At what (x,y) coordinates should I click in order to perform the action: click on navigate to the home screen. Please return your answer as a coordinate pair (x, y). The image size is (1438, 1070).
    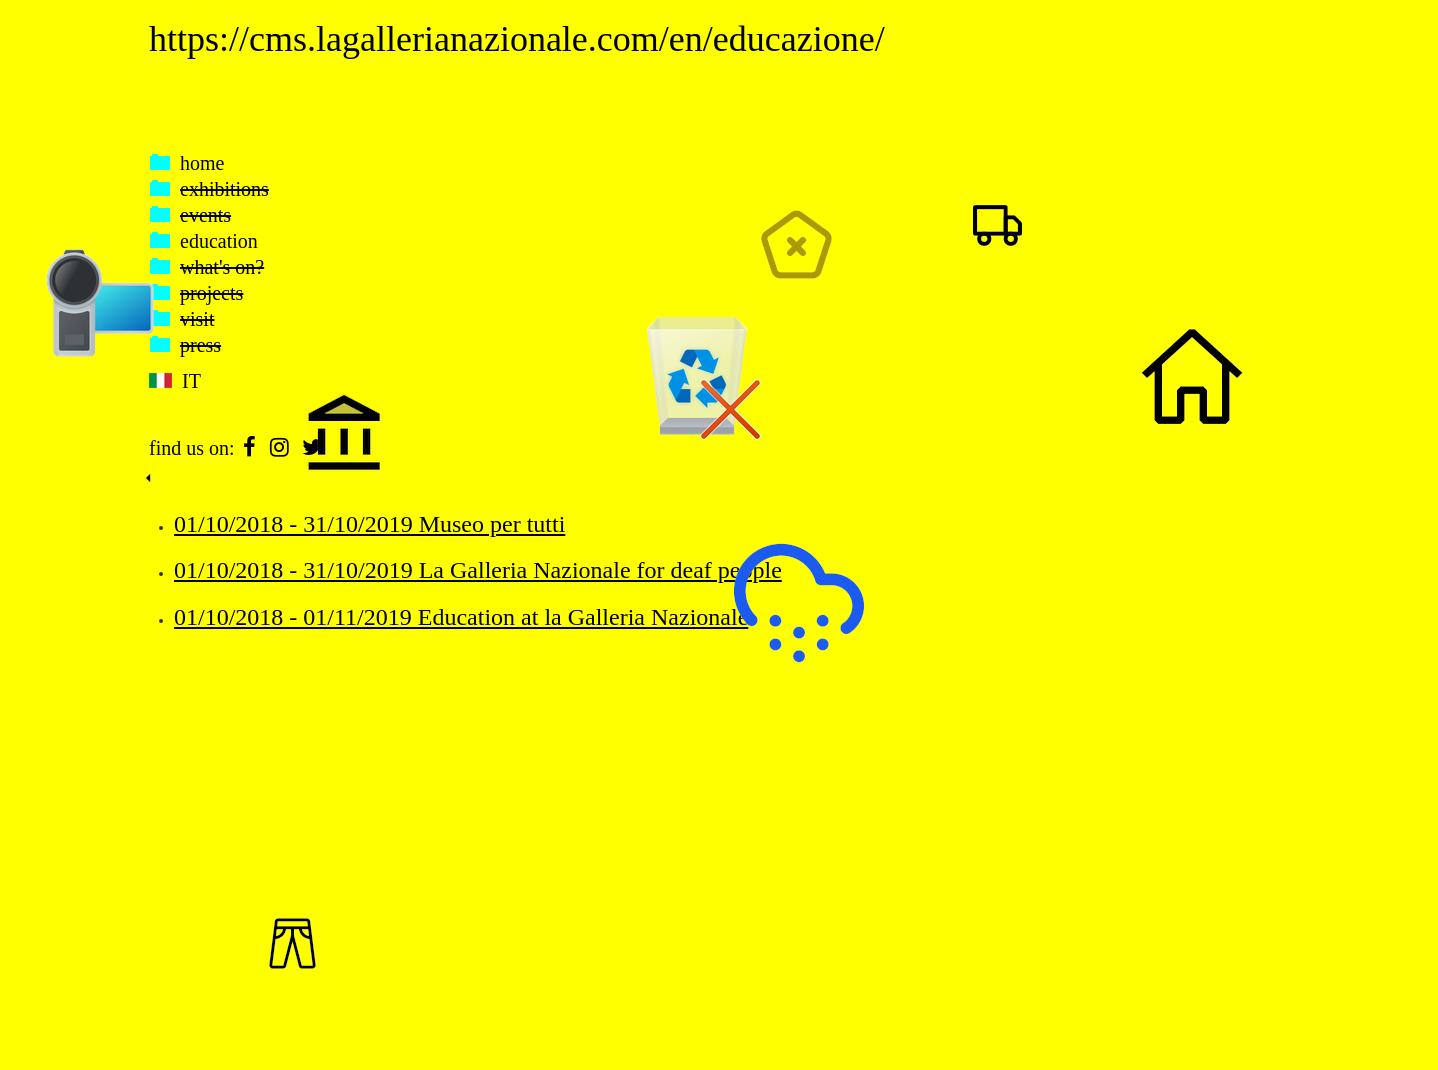
    Looking at the image, I should click on (1192, 379).